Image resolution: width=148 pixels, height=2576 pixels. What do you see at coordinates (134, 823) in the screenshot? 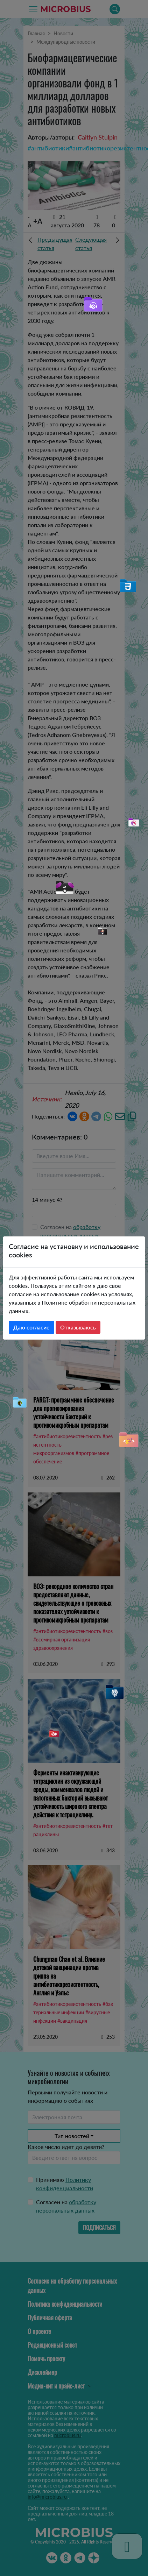
I see `open garuda linux system folder` at bounding box center [134, 823].